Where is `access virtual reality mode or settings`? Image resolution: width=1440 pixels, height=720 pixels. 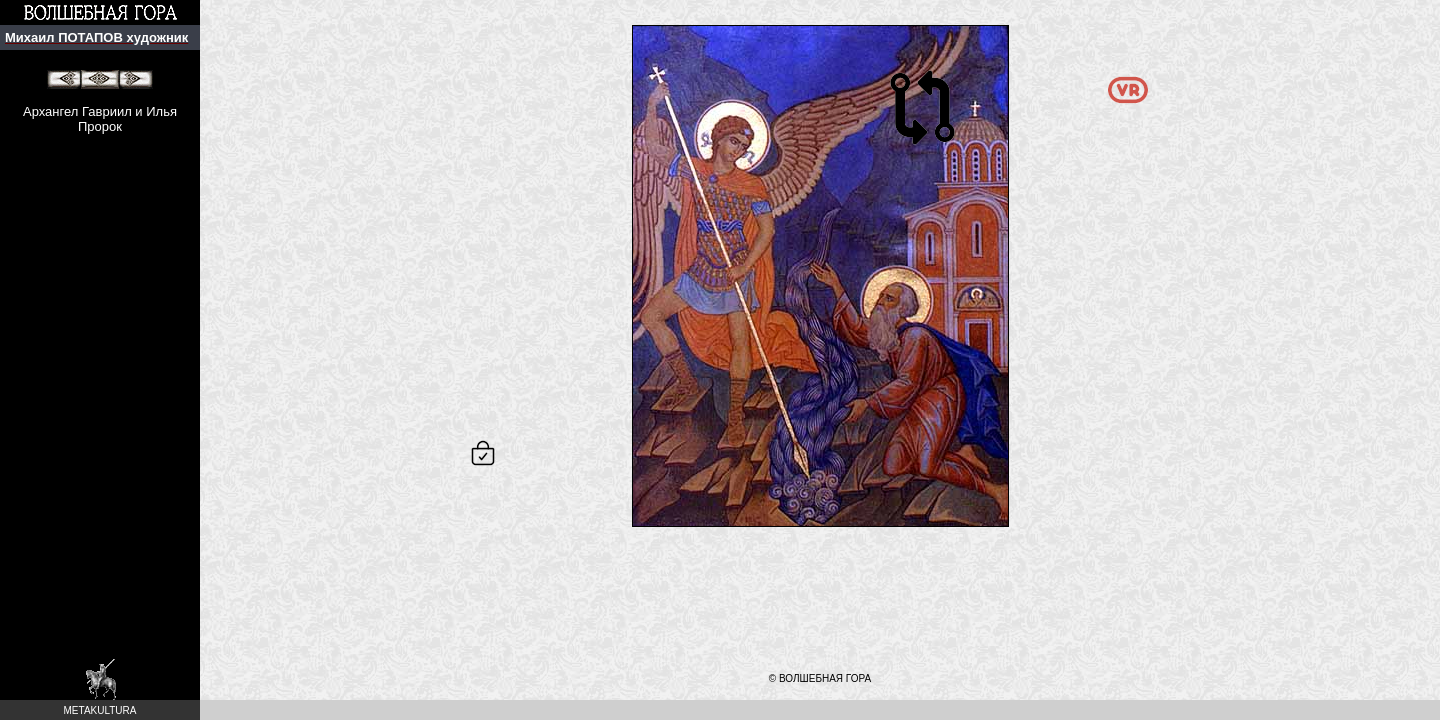 access virtual reality mode or settings is located at coordinates (1128, 90).